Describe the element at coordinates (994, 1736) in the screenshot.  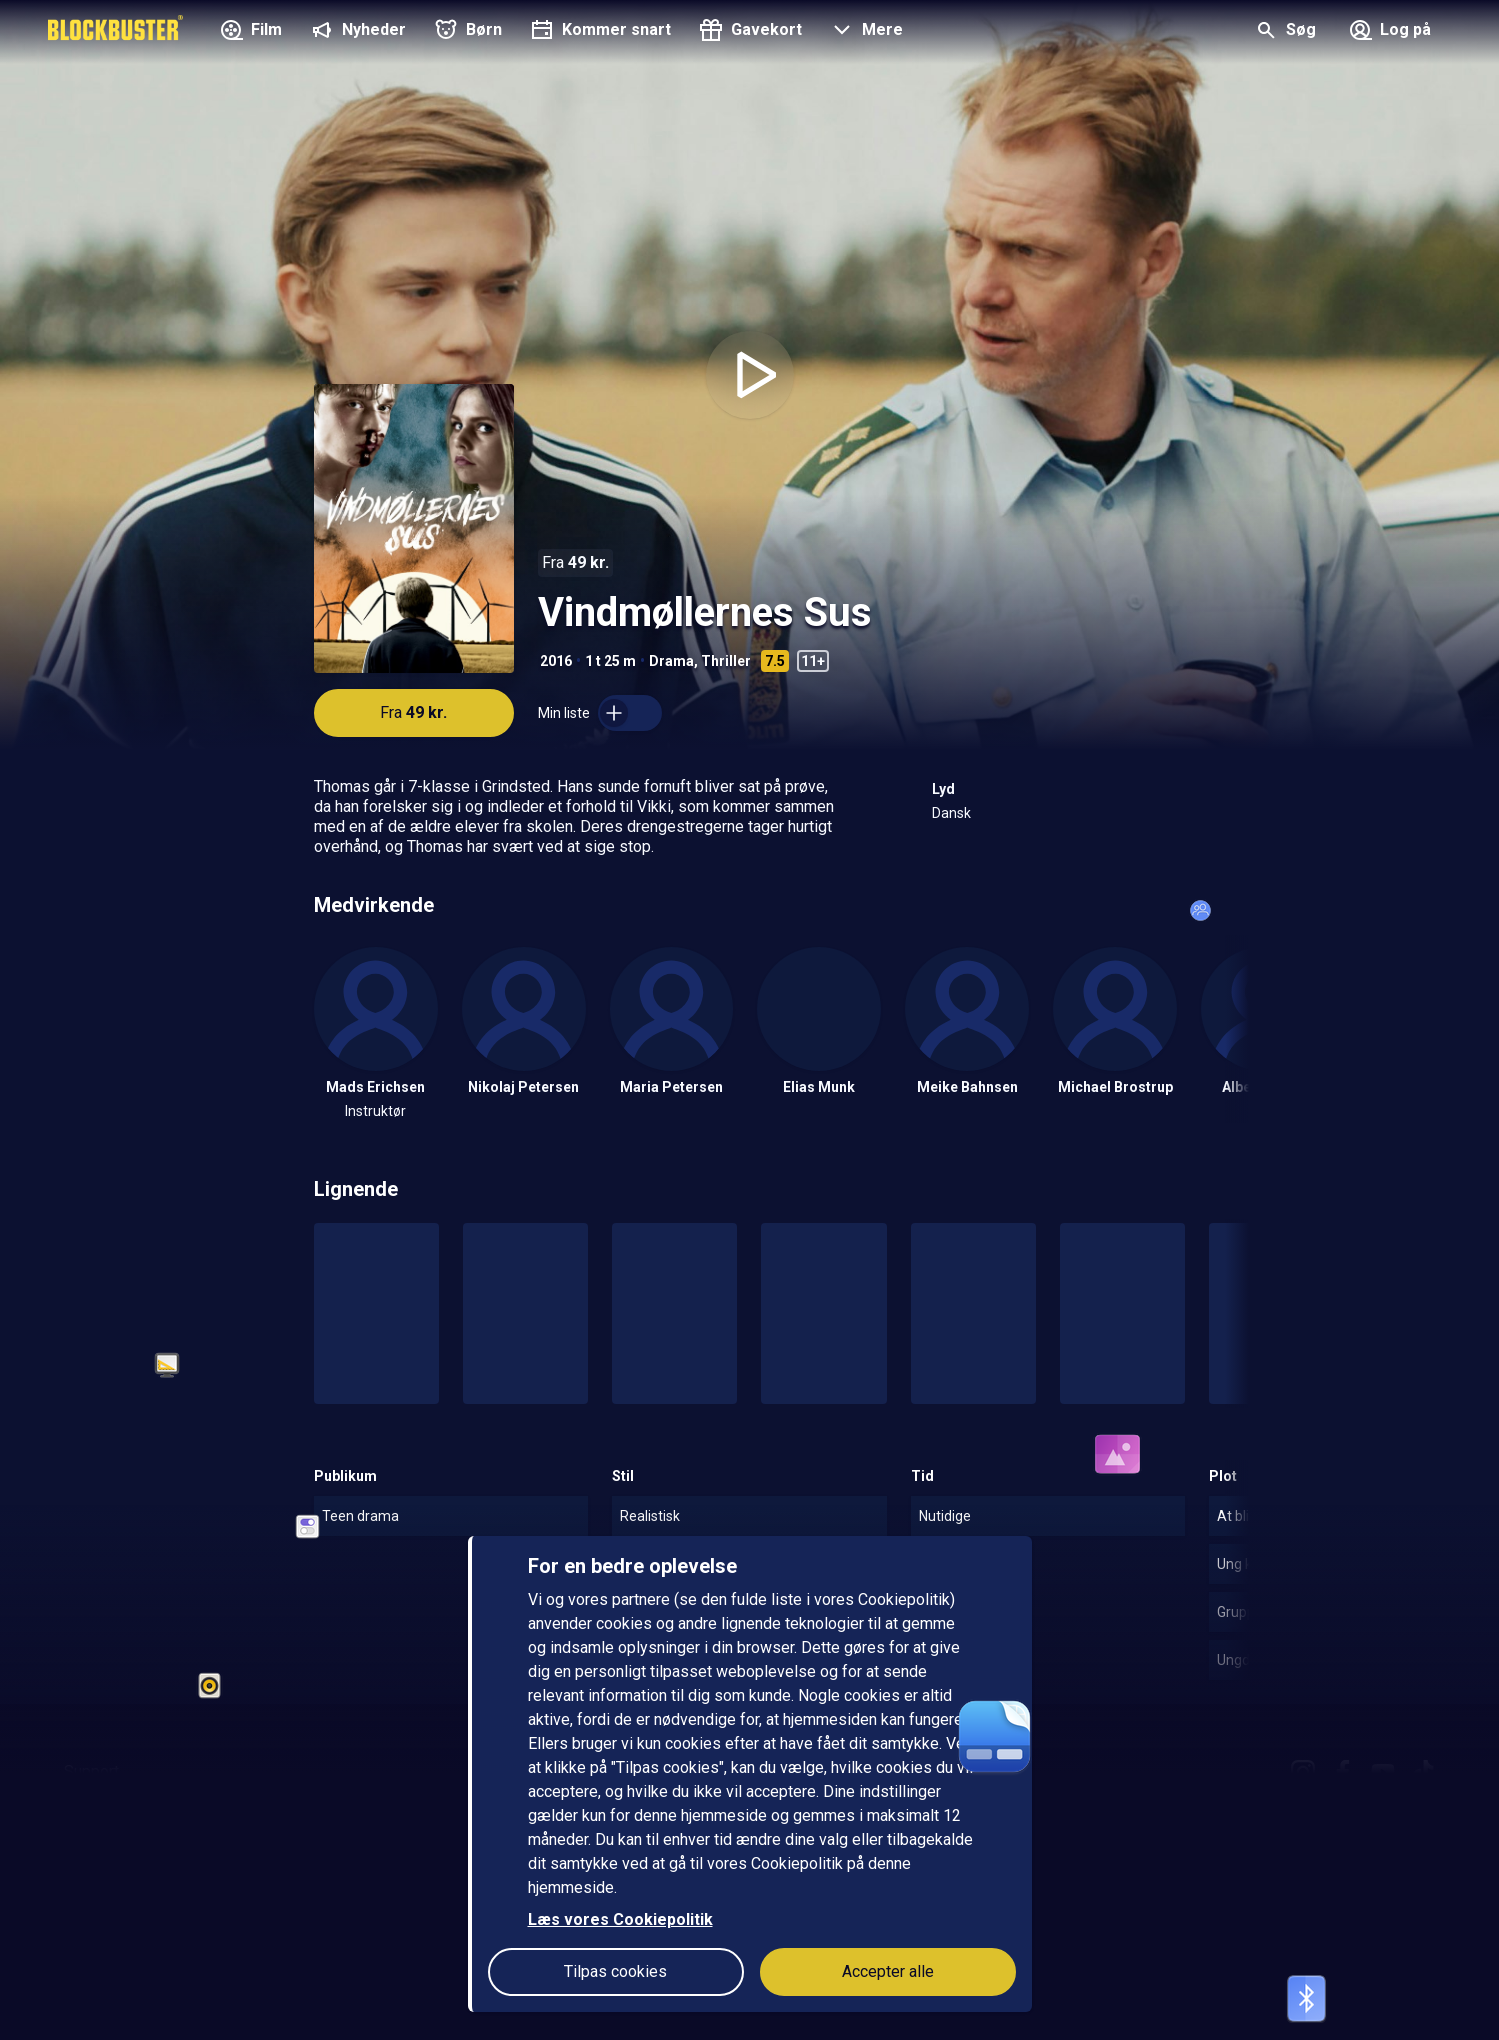
I see `open xfce4 taskbar settings` at that location.